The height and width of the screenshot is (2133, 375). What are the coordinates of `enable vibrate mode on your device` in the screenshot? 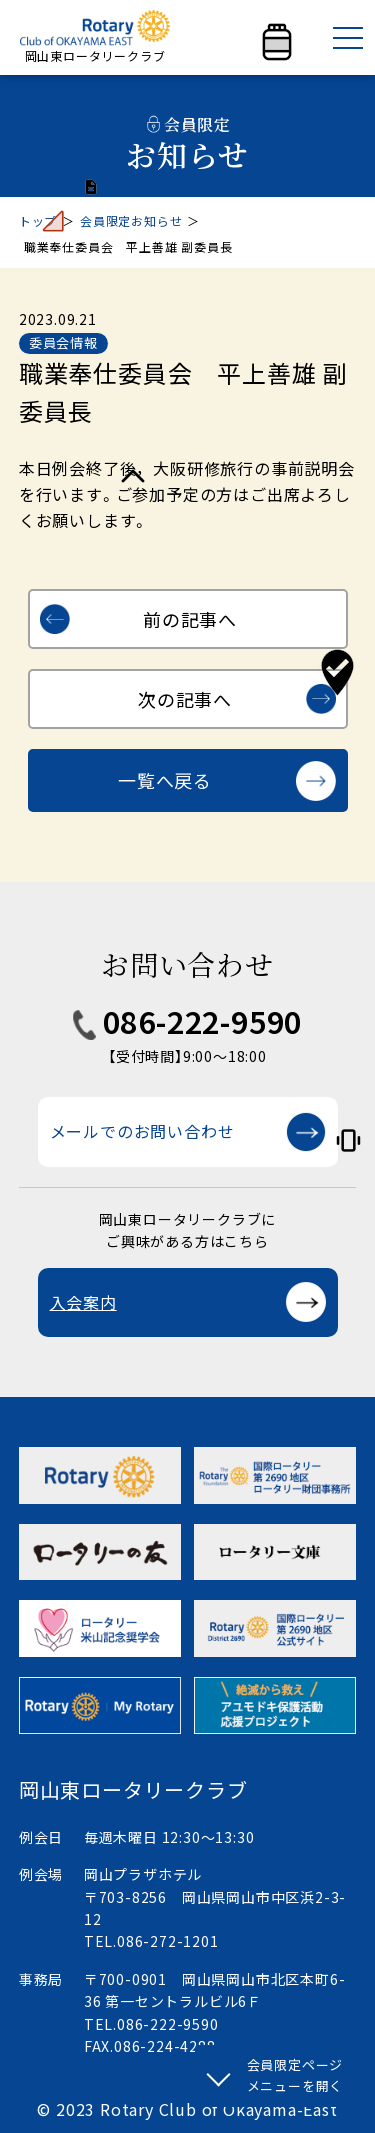 It's located at (348, 1140).